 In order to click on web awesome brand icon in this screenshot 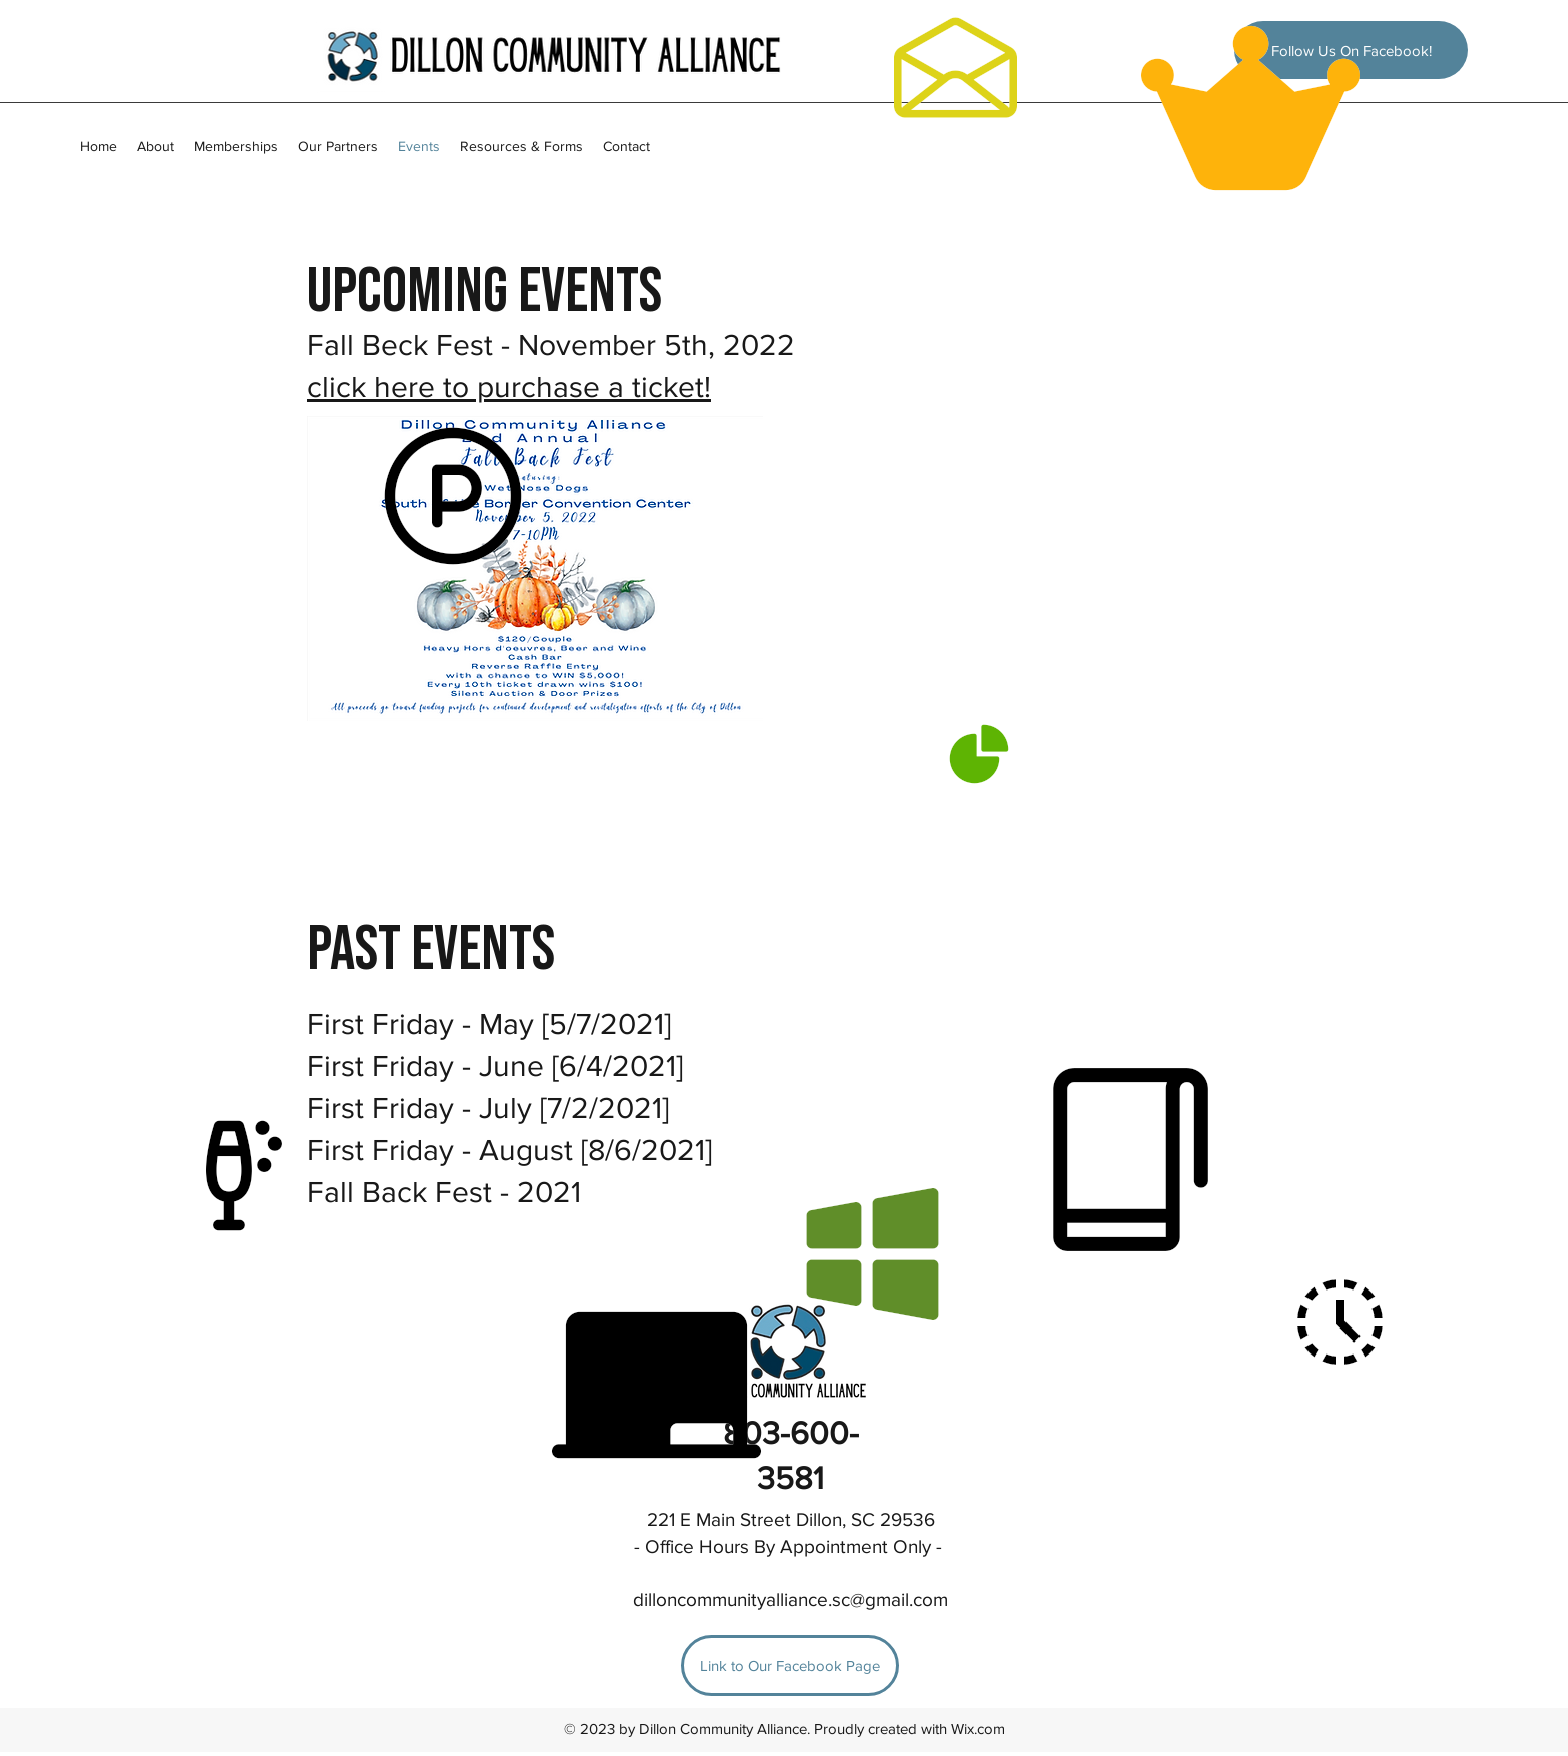, I will do `click(1250, 113)`.